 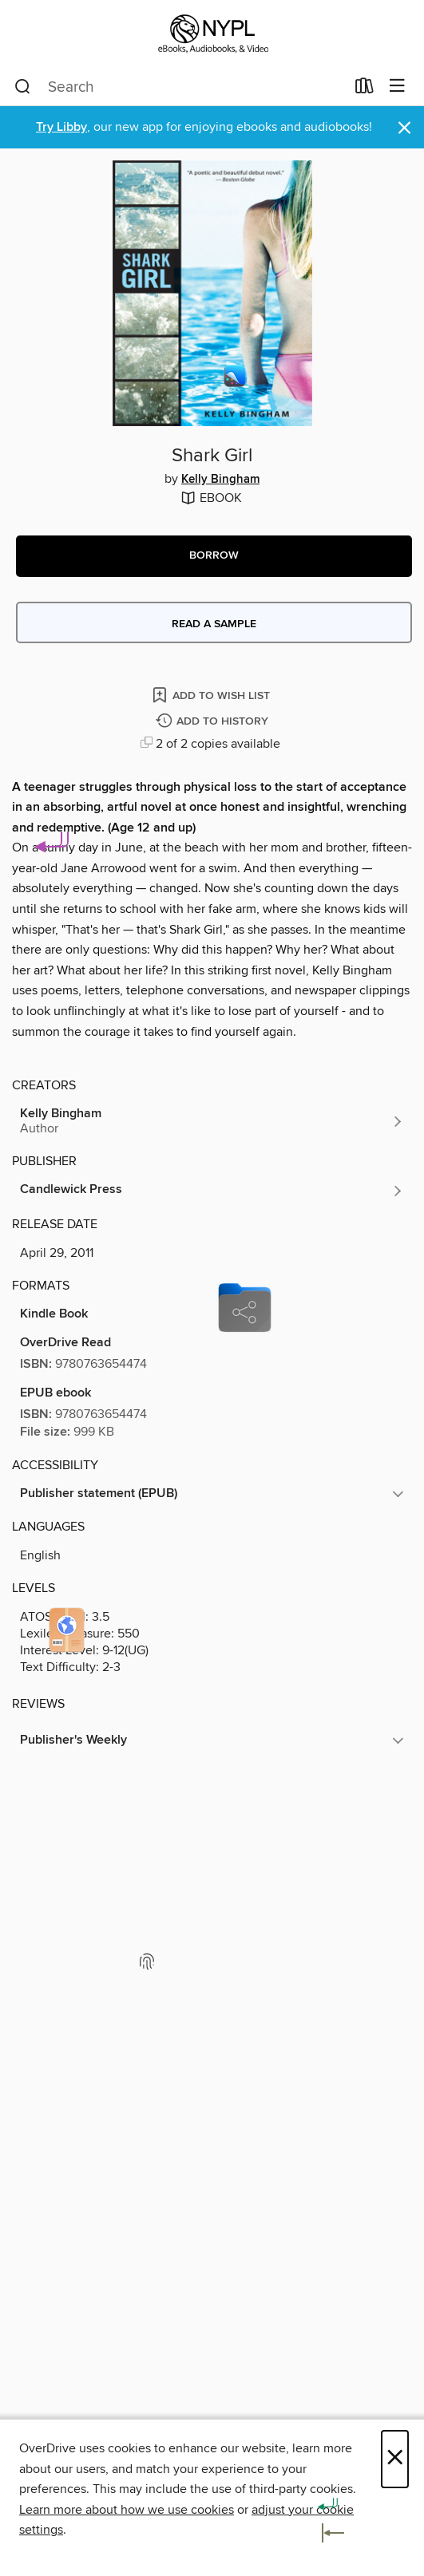 What do you see at coordinates (51, 840) in the screenshot?
I see `reply all to an email message` at bounding box center [51, 840].